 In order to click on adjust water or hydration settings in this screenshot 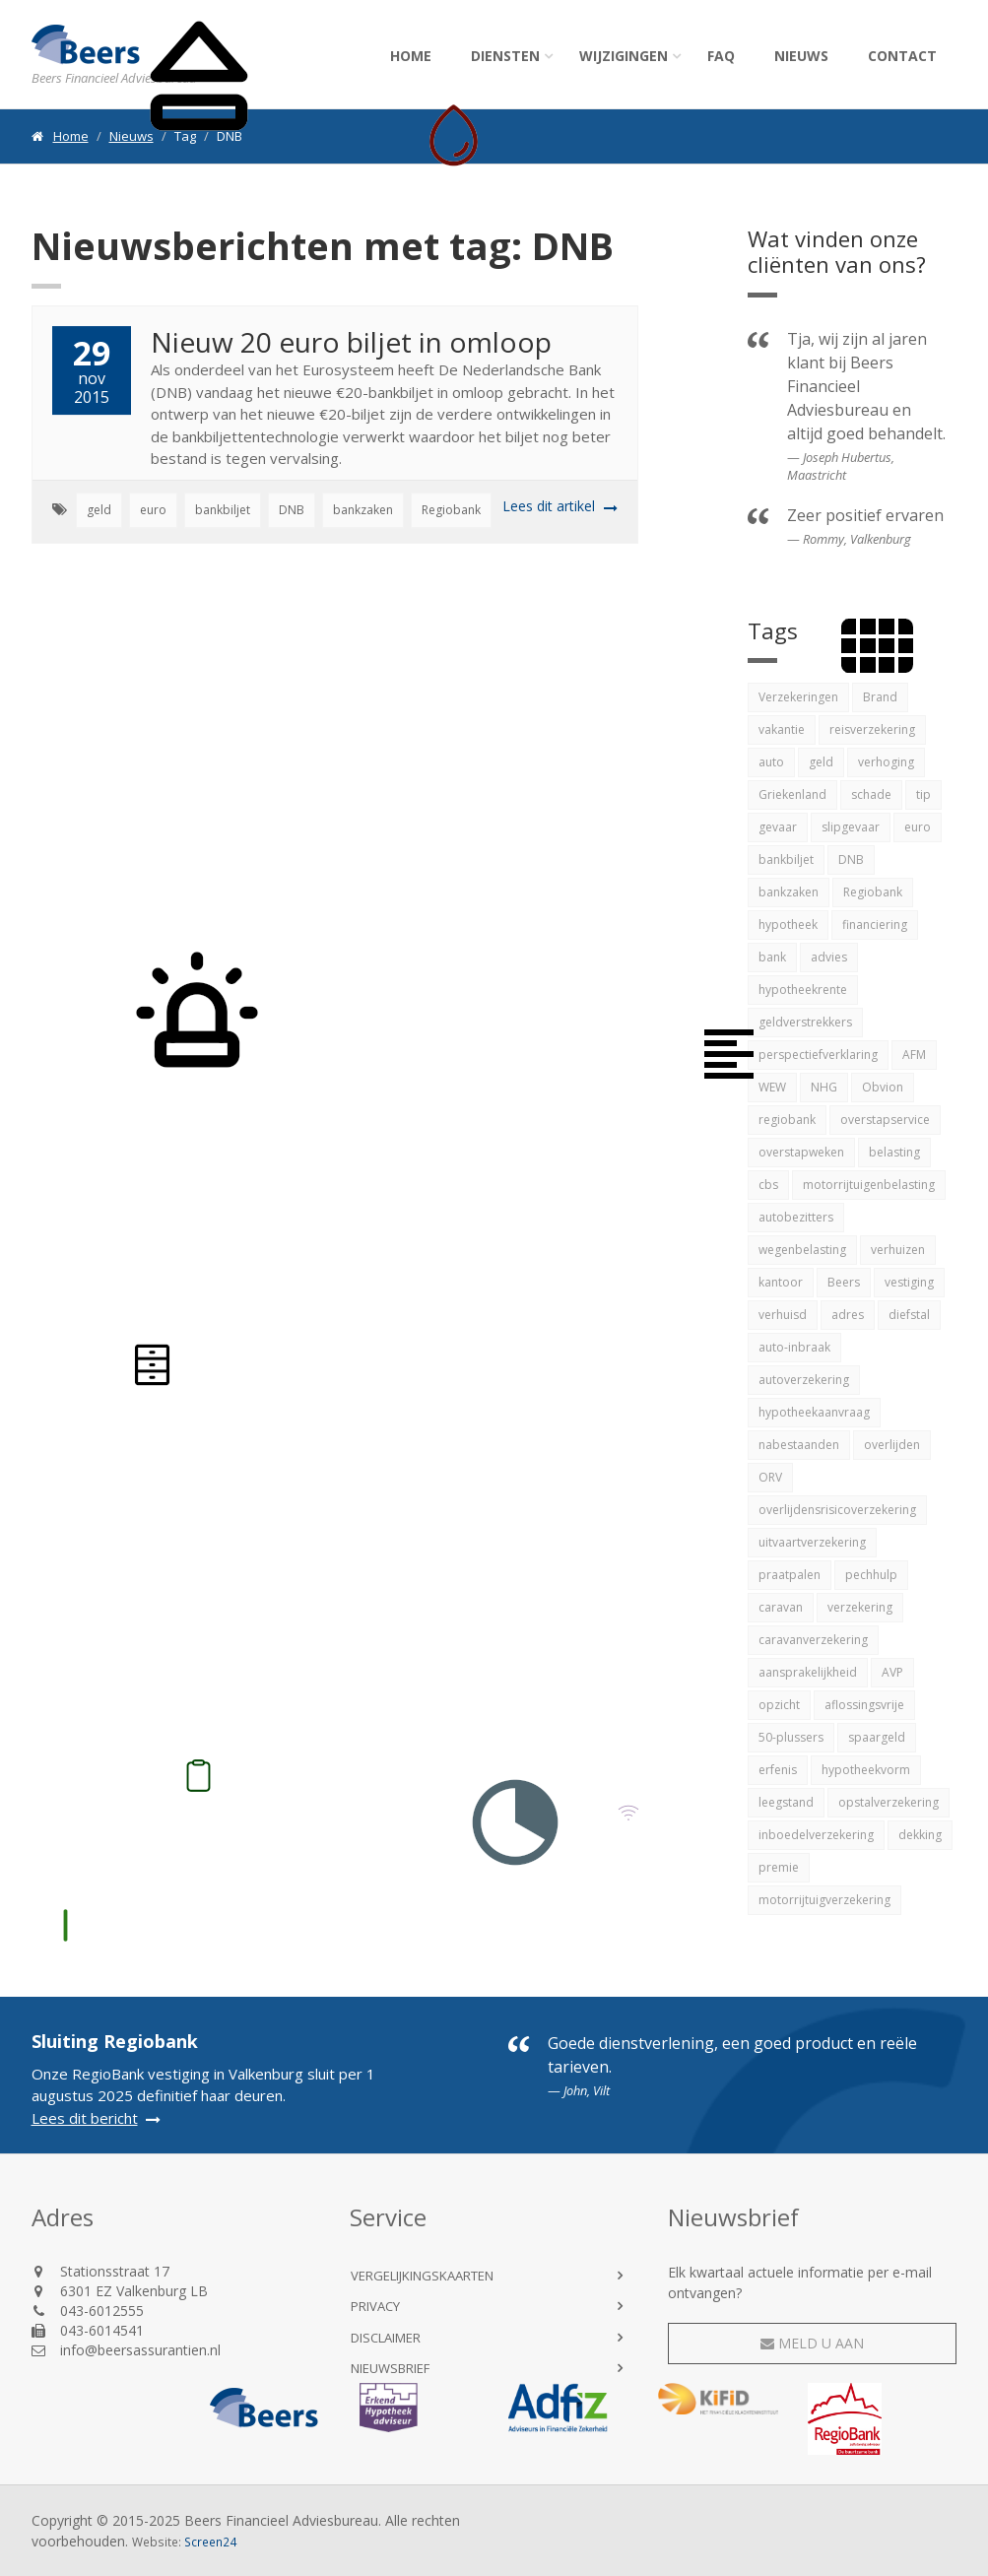, I will do `click(453, 137)`.